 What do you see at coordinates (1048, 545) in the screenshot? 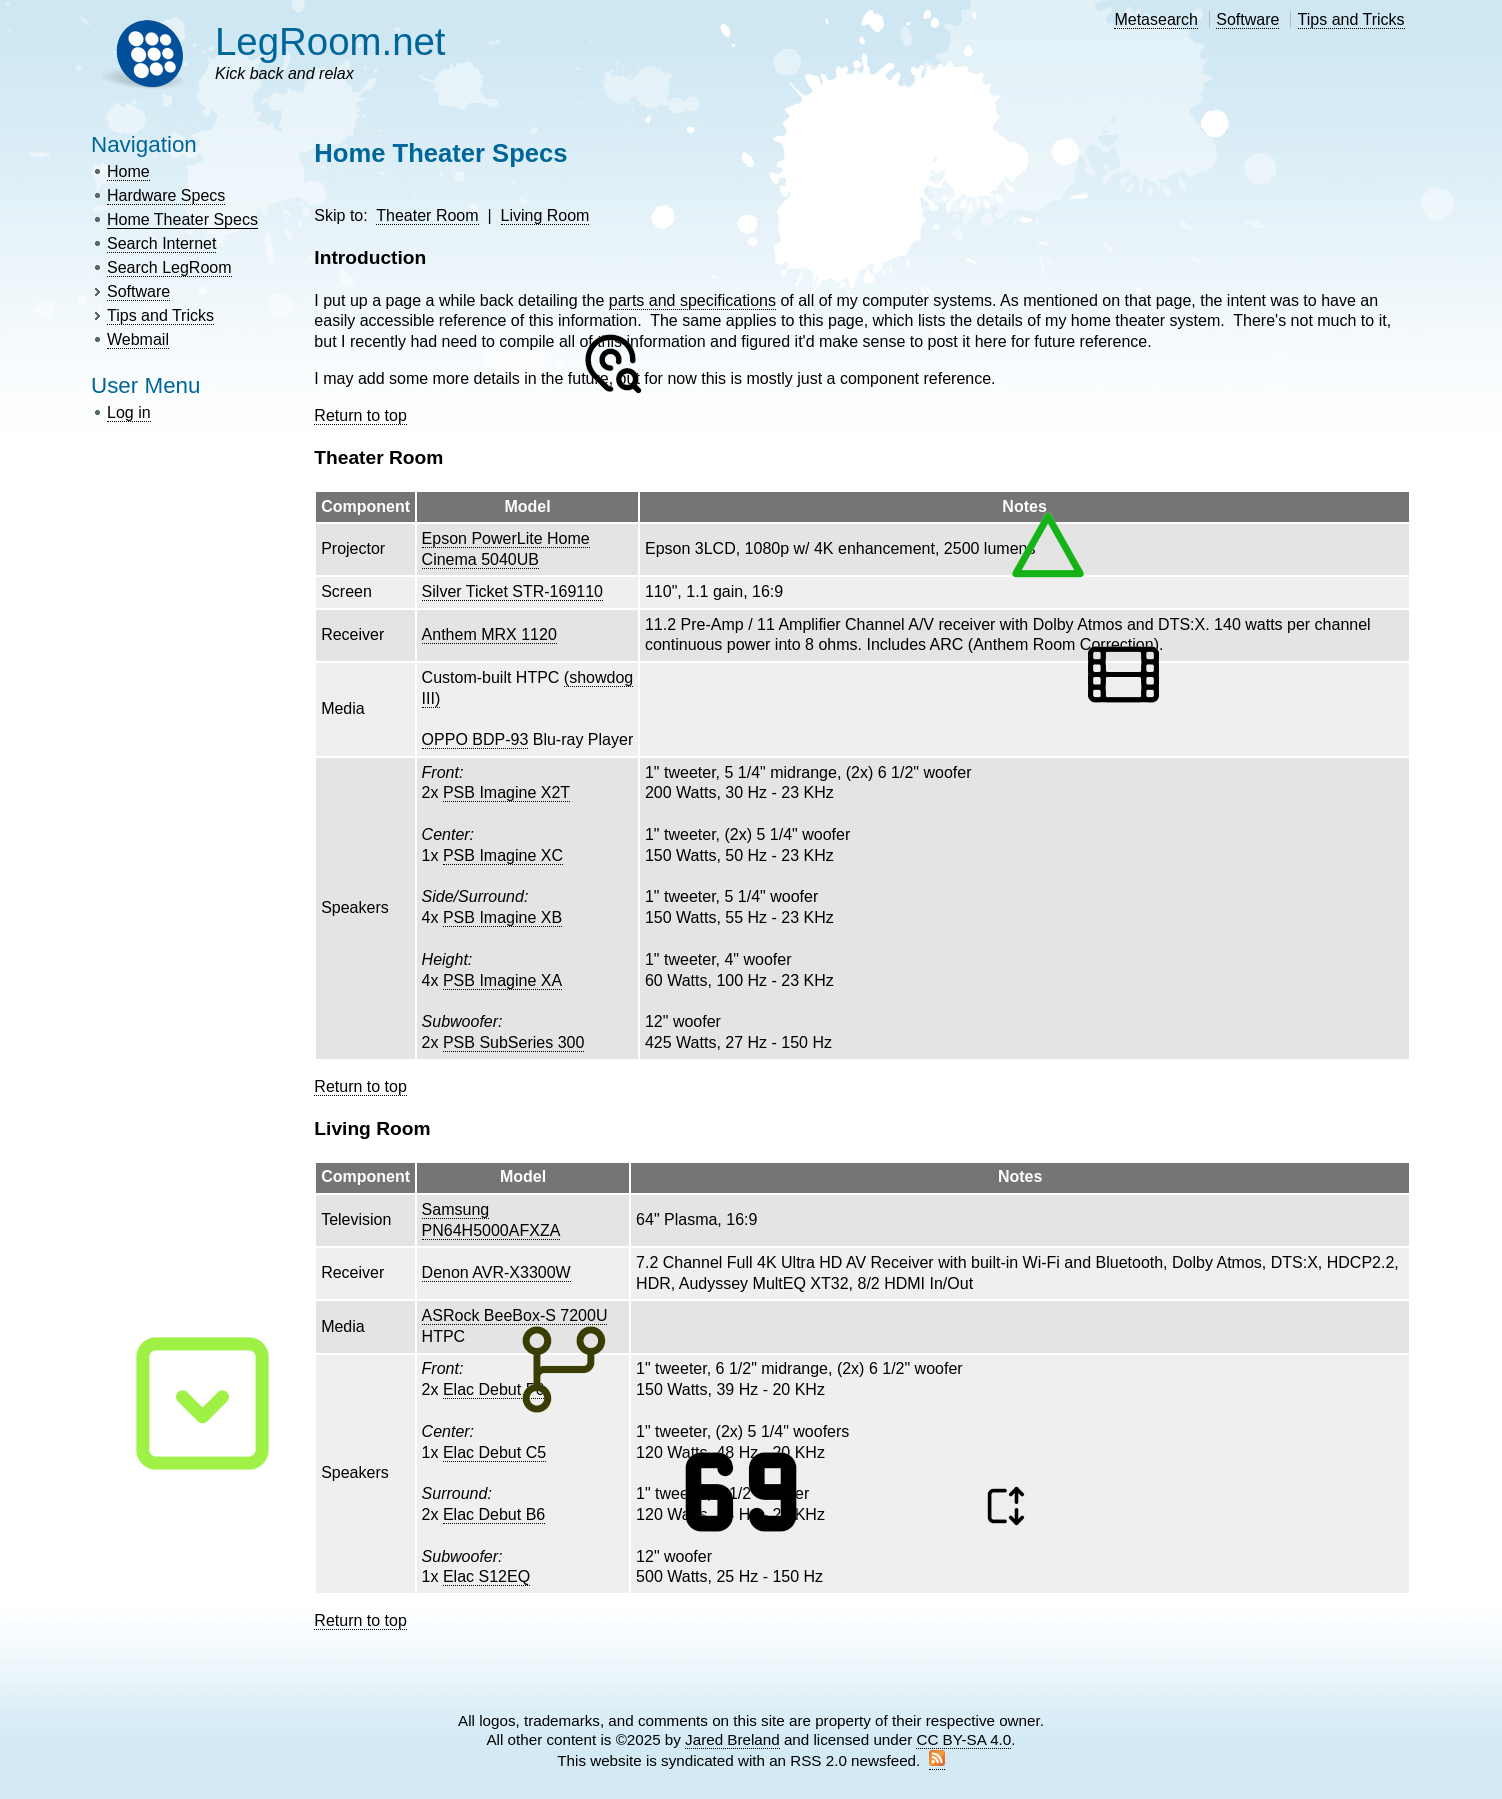
I see `visit zeit/vercel website or documentation` at bounding box center [1048, 545].